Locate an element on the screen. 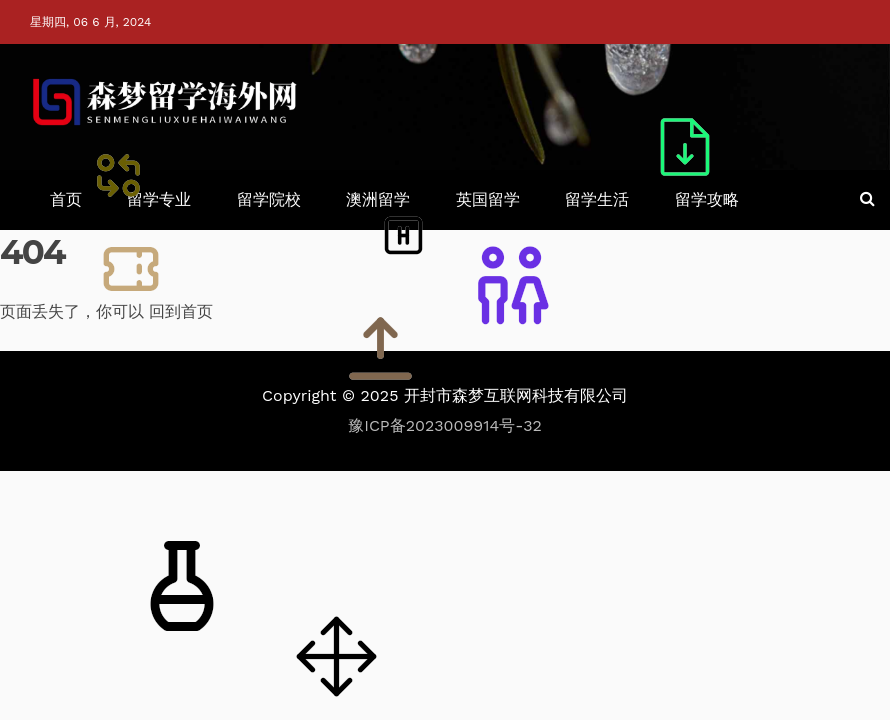  access lab or experiment features is located at coordinates (182, 586).